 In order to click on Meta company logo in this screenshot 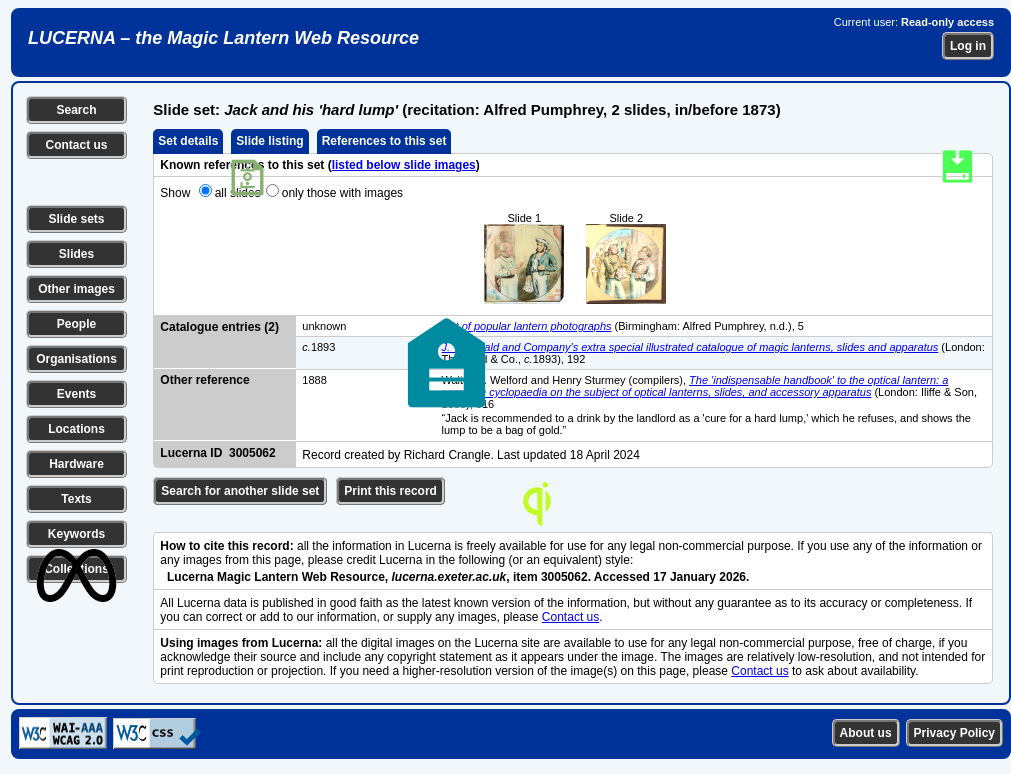, I will do `click(76, 575)`.